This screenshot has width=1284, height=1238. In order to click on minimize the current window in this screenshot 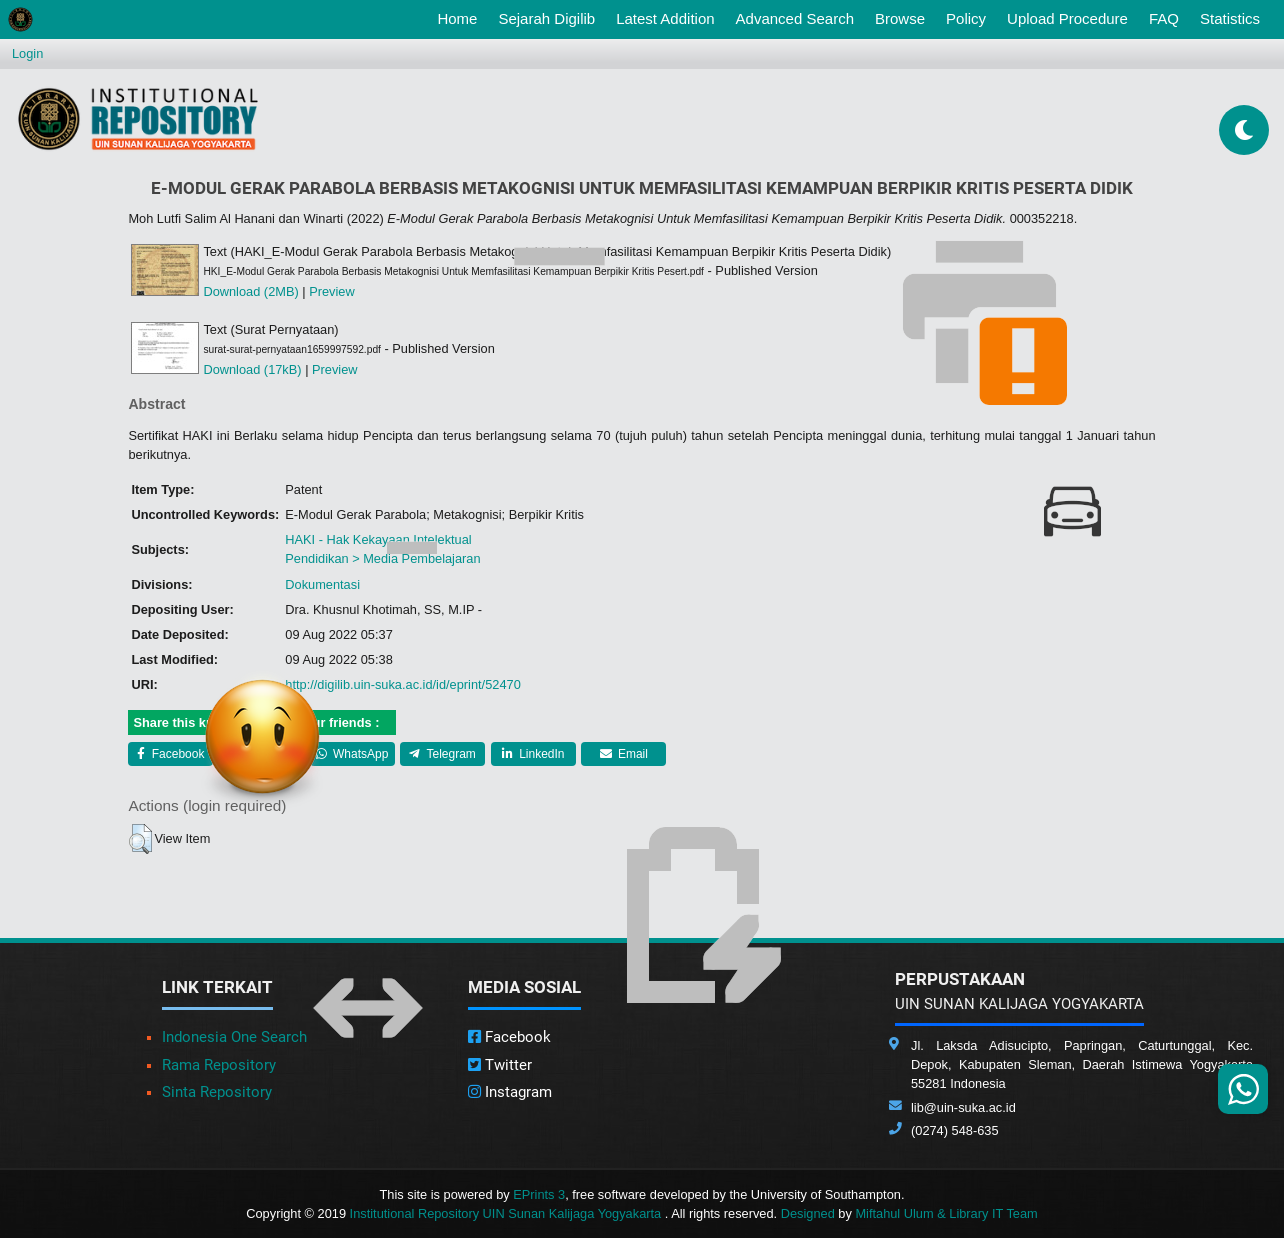, I will do `click(412, 529)`.